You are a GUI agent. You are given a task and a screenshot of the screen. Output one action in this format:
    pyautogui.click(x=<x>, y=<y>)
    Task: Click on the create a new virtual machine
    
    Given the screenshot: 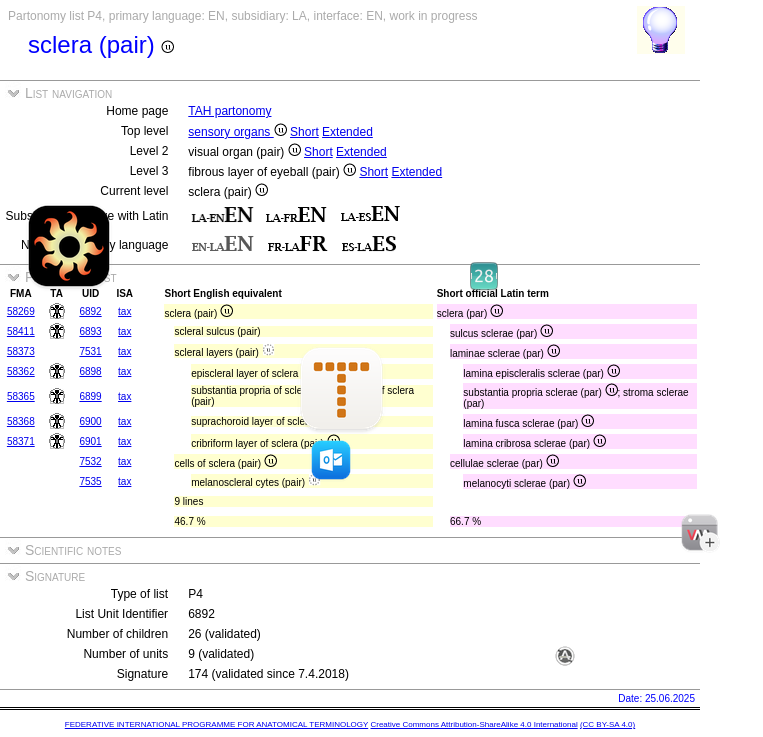 What is the action you would take?
    pyautogui.click(x=700, y=533)
    